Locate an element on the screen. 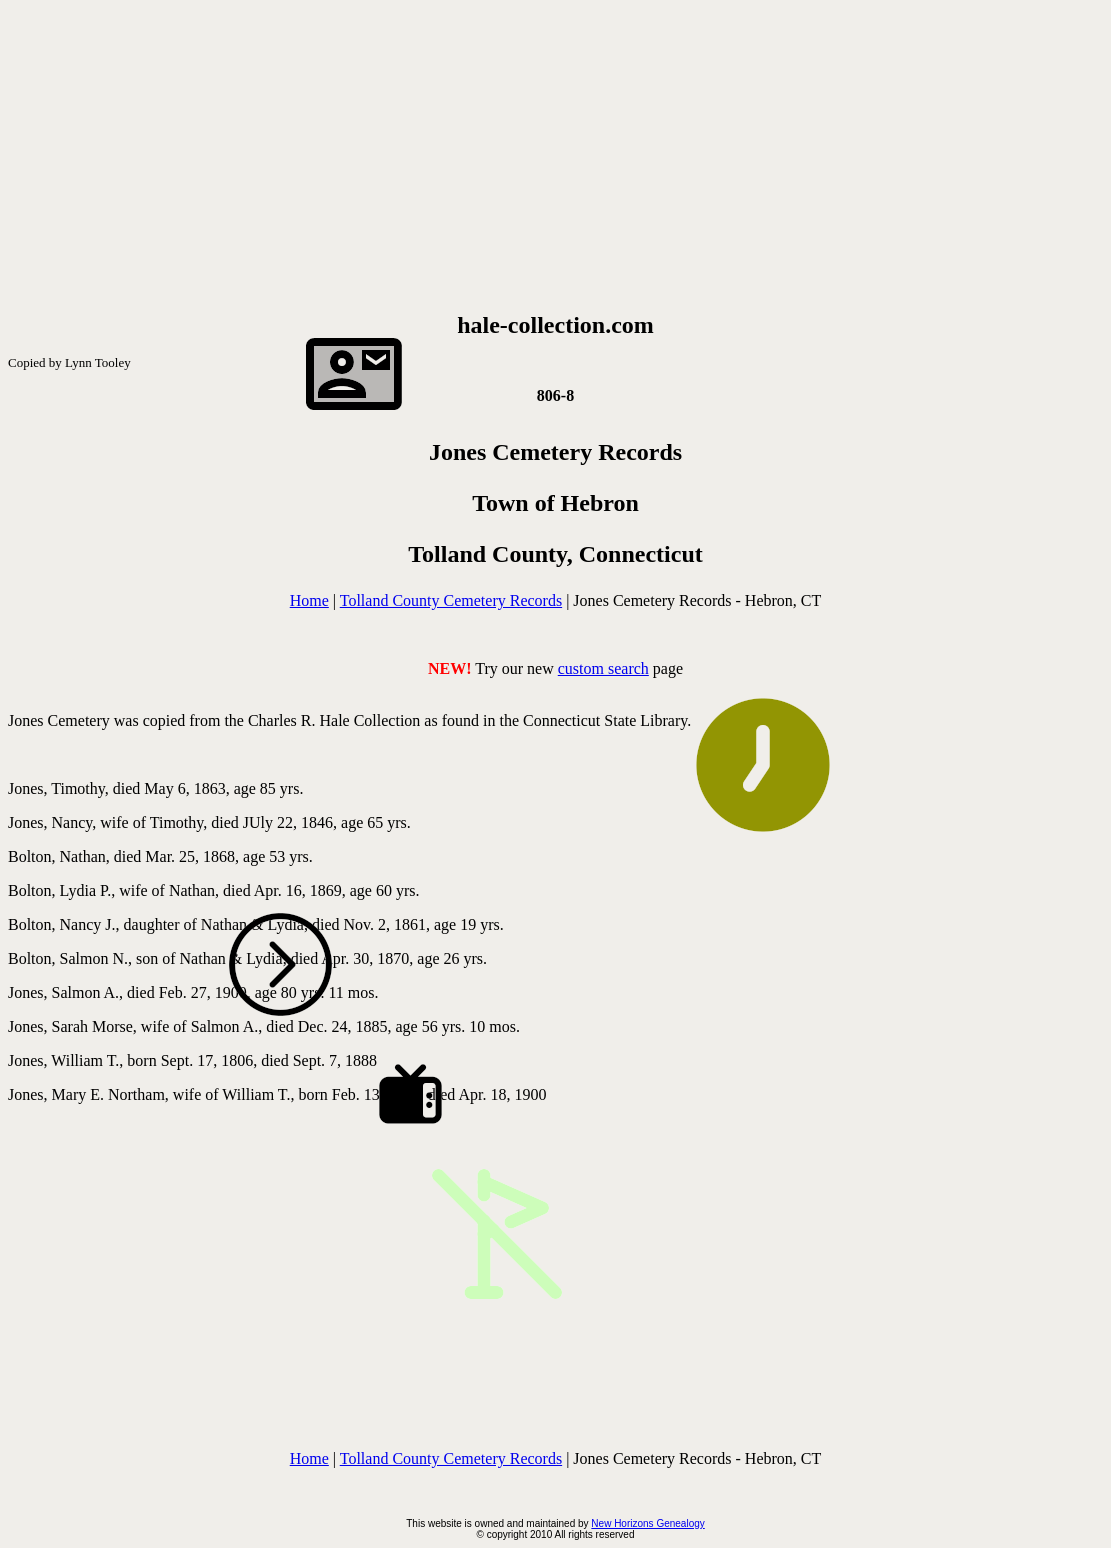 This screenshot has height=1548, width=1111. go to next item or step is located at coordinates (280, 964).